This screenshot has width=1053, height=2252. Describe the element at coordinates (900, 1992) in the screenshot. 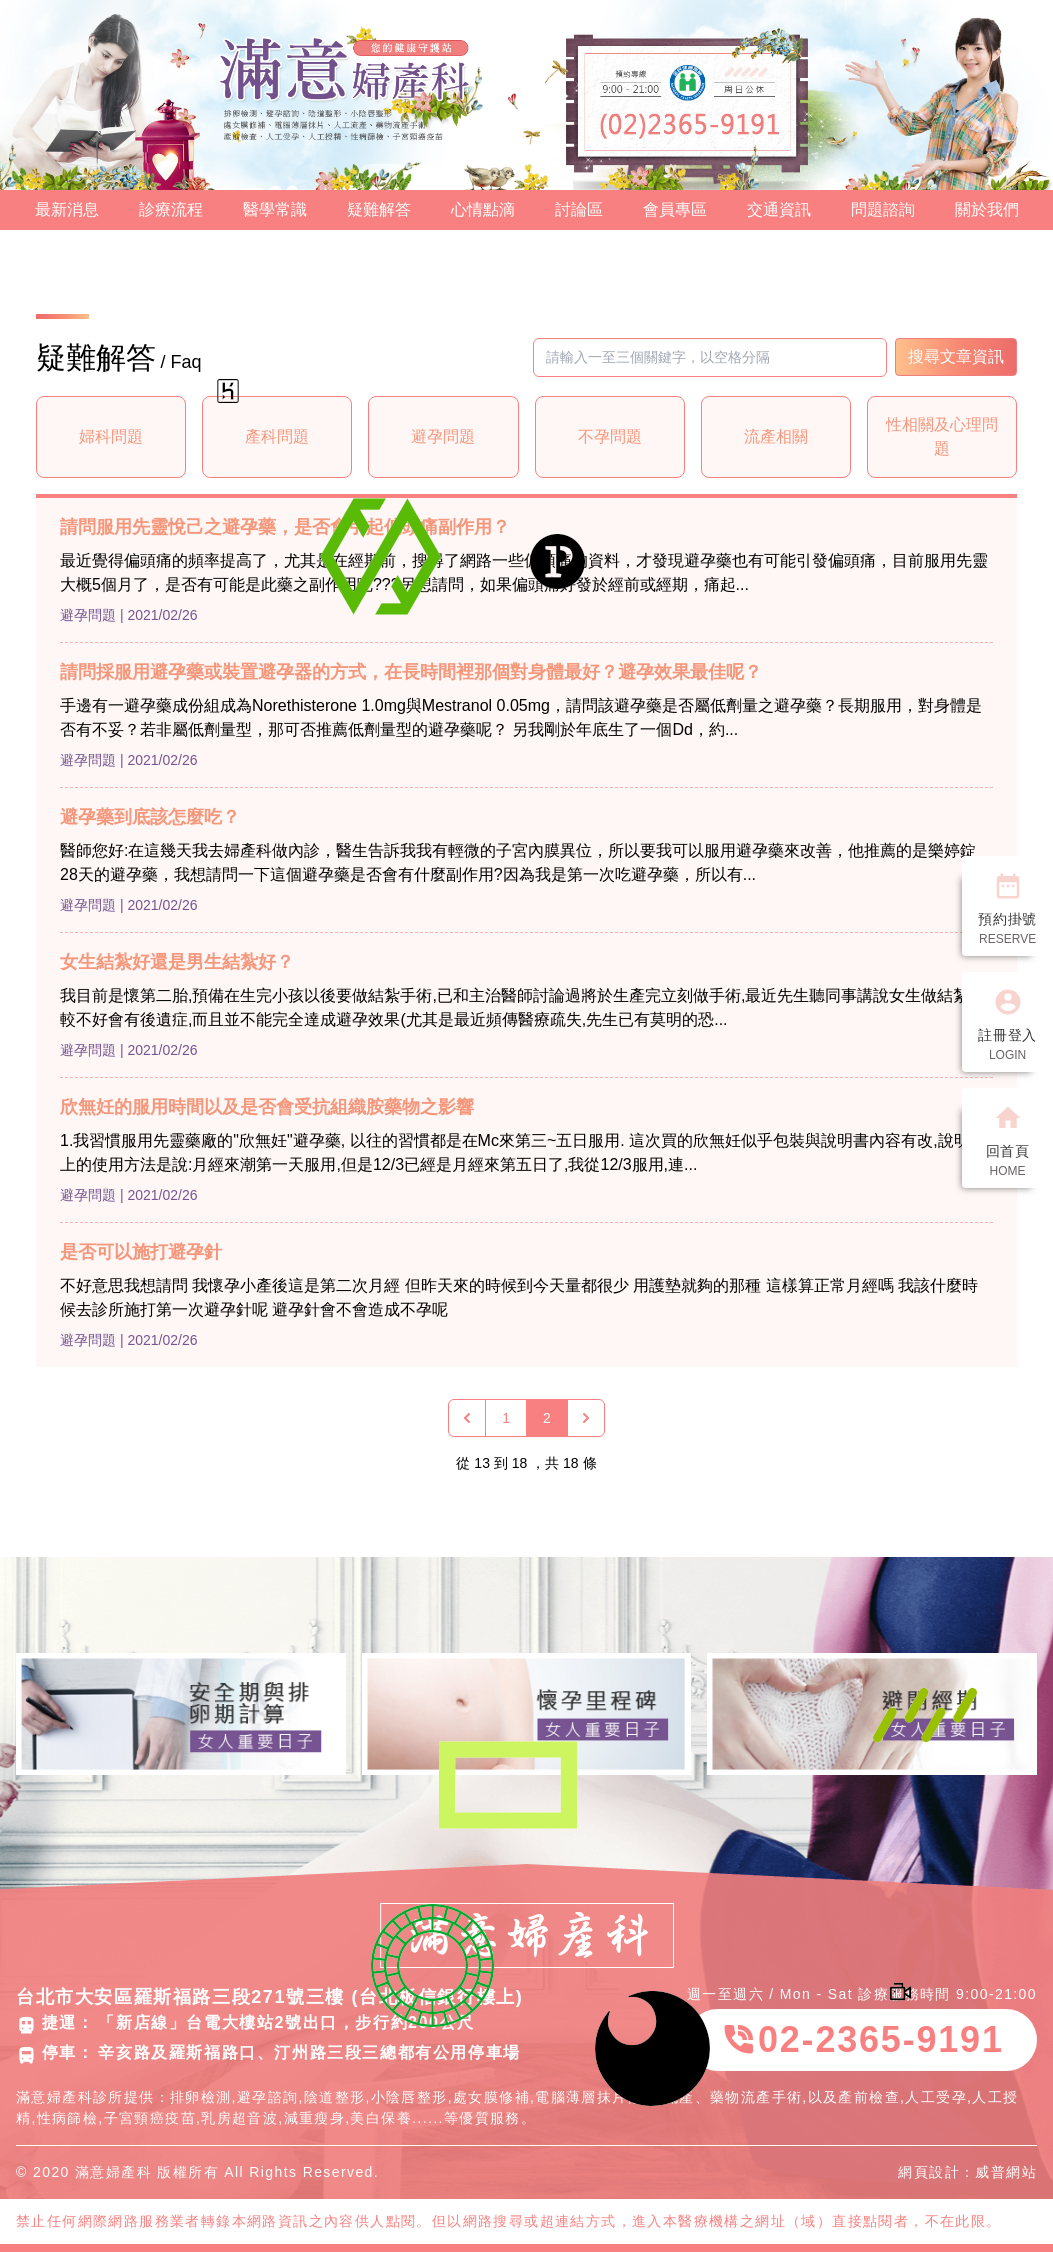

I see `start recording a video` at that location.